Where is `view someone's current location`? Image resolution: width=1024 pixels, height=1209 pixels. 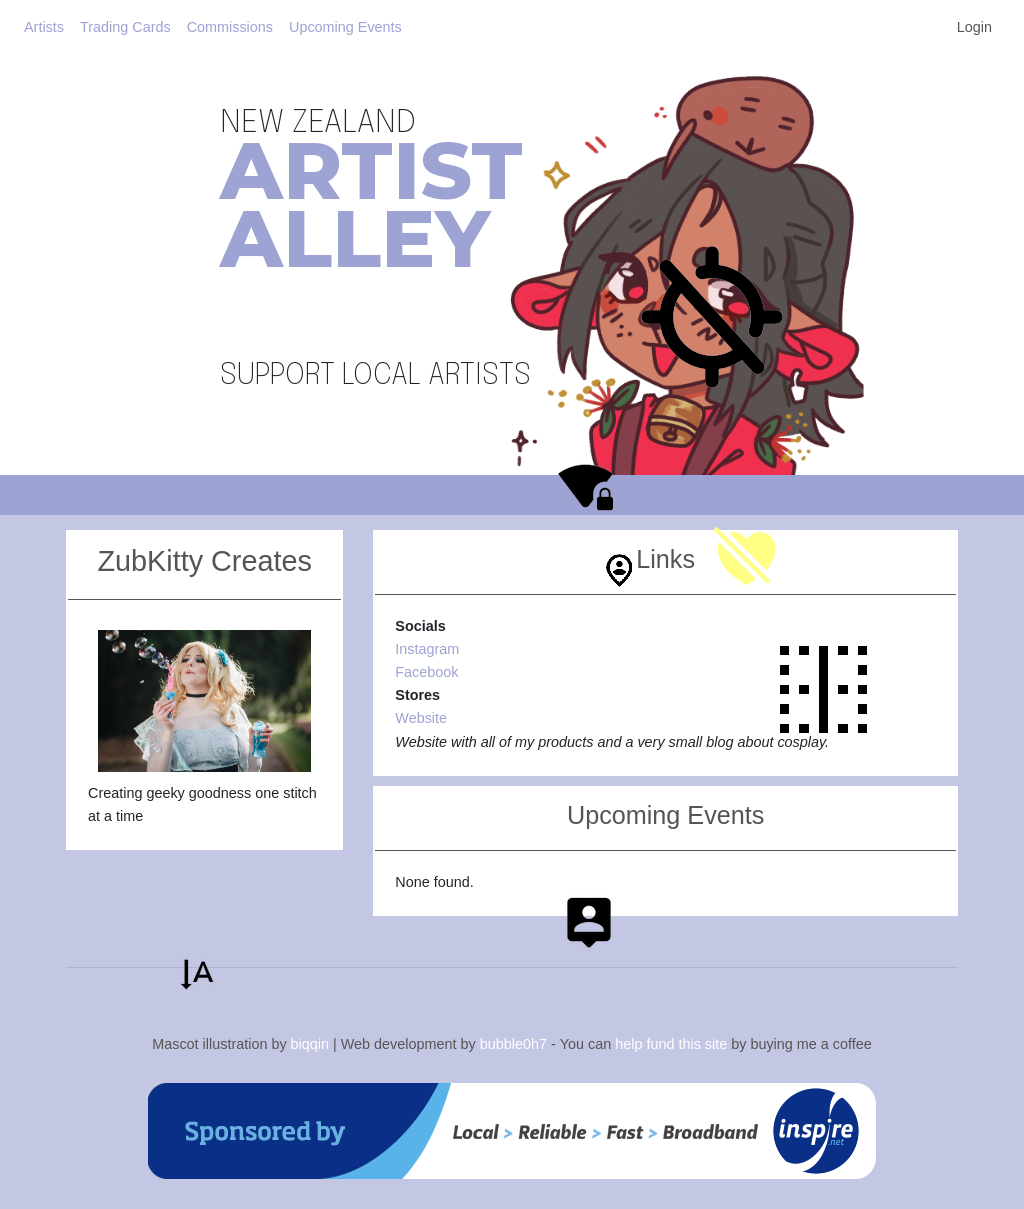
view someone's current location is located at coordinates (619, 570).